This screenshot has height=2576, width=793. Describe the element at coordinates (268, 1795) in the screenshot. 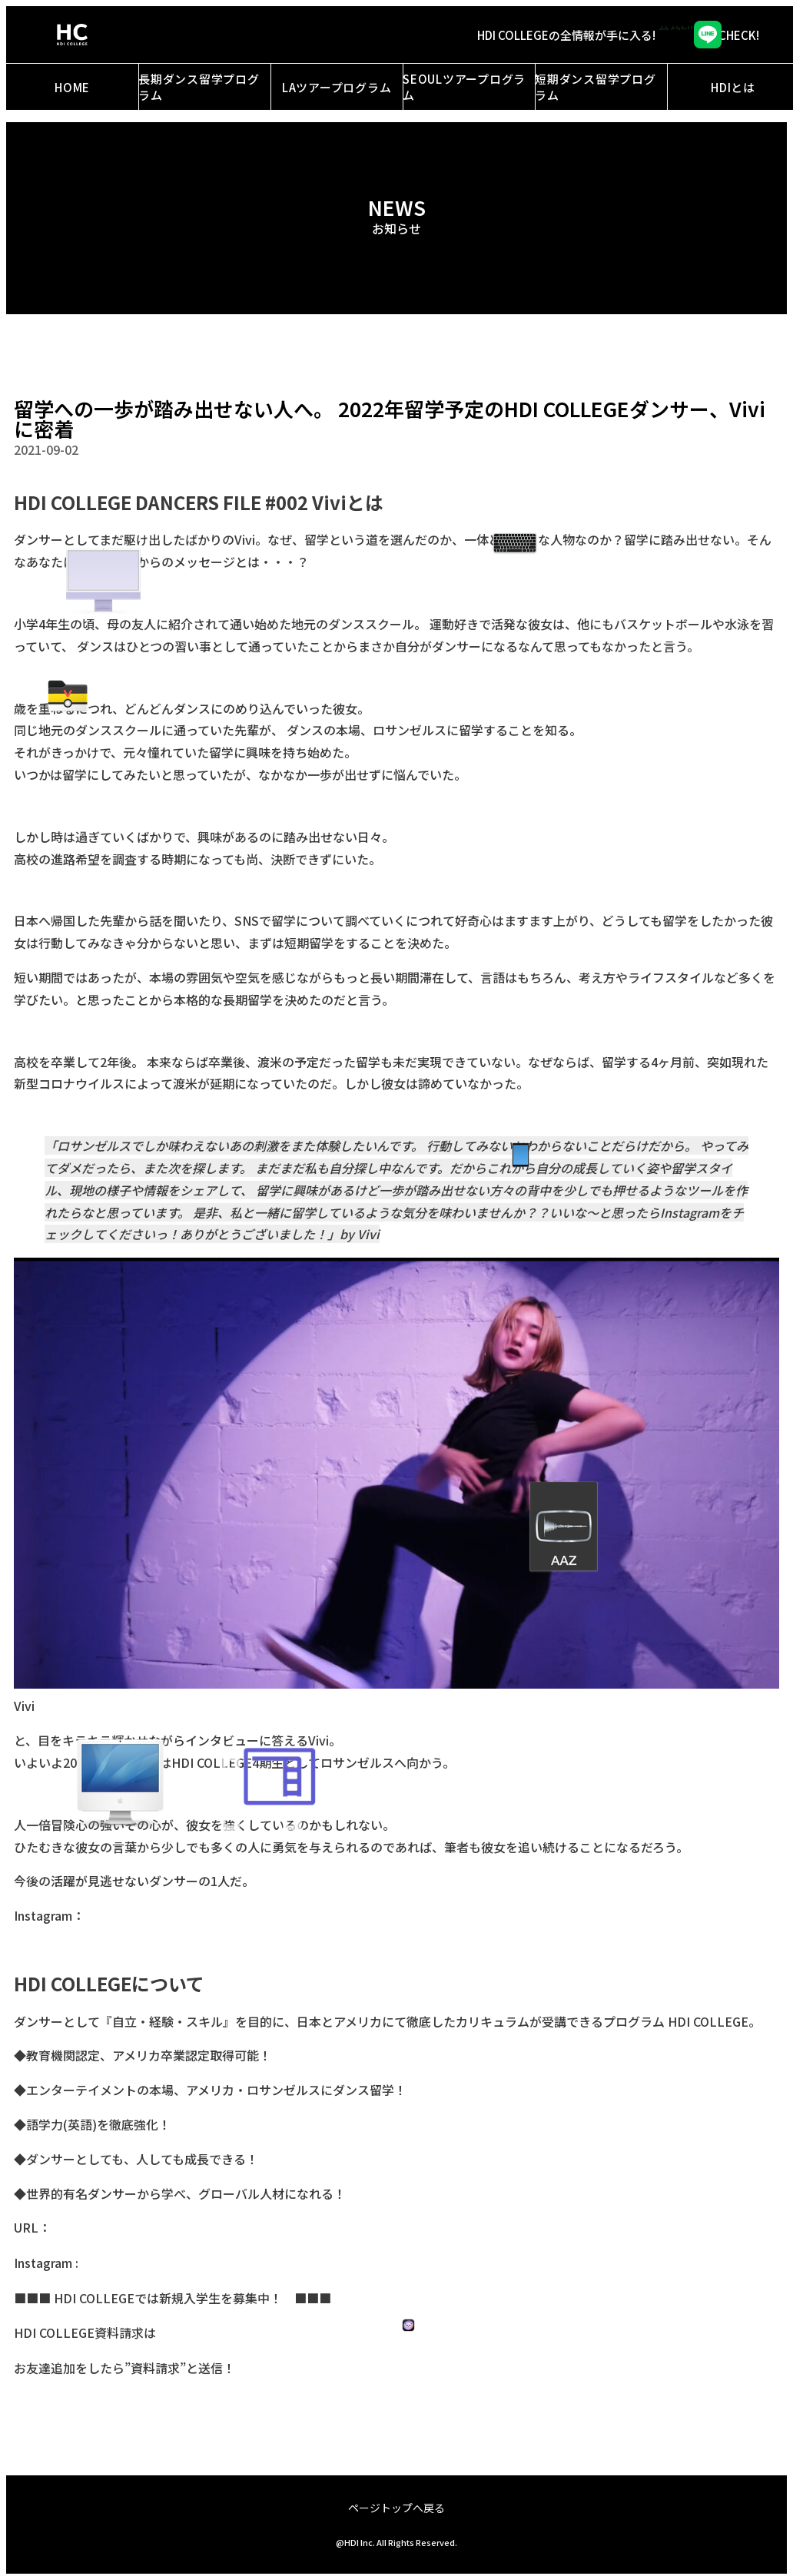

I see `filter media library content` at that location.